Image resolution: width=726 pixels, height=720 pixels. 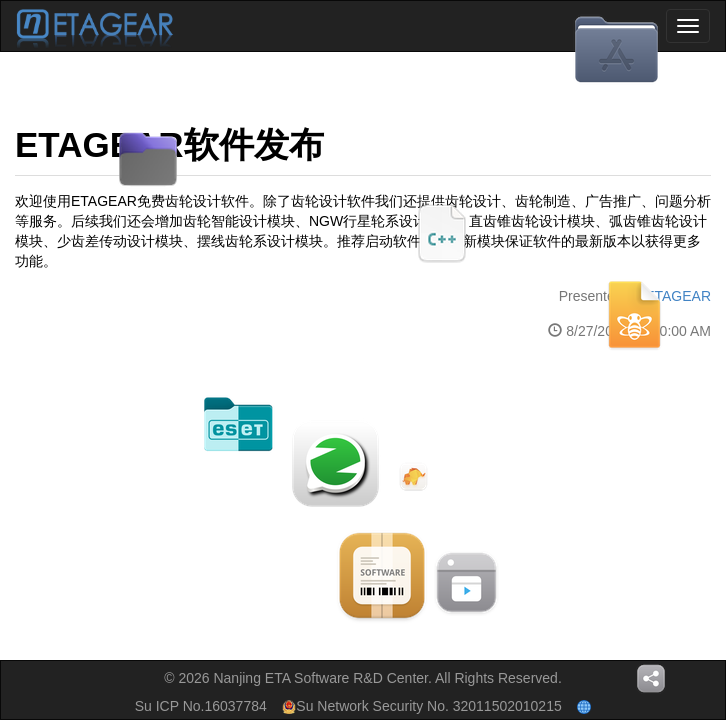 What do you see at coordinates (340, 460) in the screenshot?
I see `open zapzap messaging app` at bounding box center [340, 460].